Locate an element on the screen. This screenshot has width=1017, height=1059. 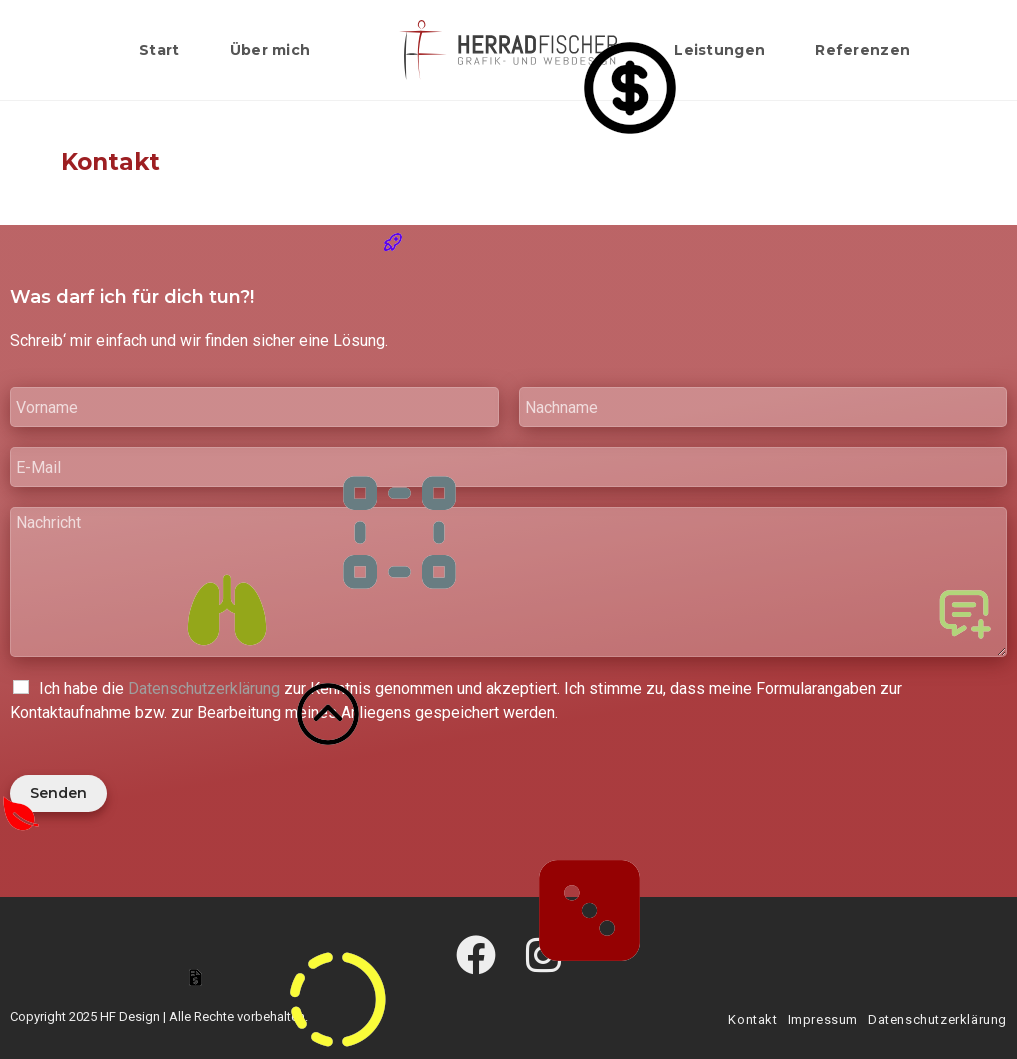
launch or deploy an application is located at coordinates (393, 242).